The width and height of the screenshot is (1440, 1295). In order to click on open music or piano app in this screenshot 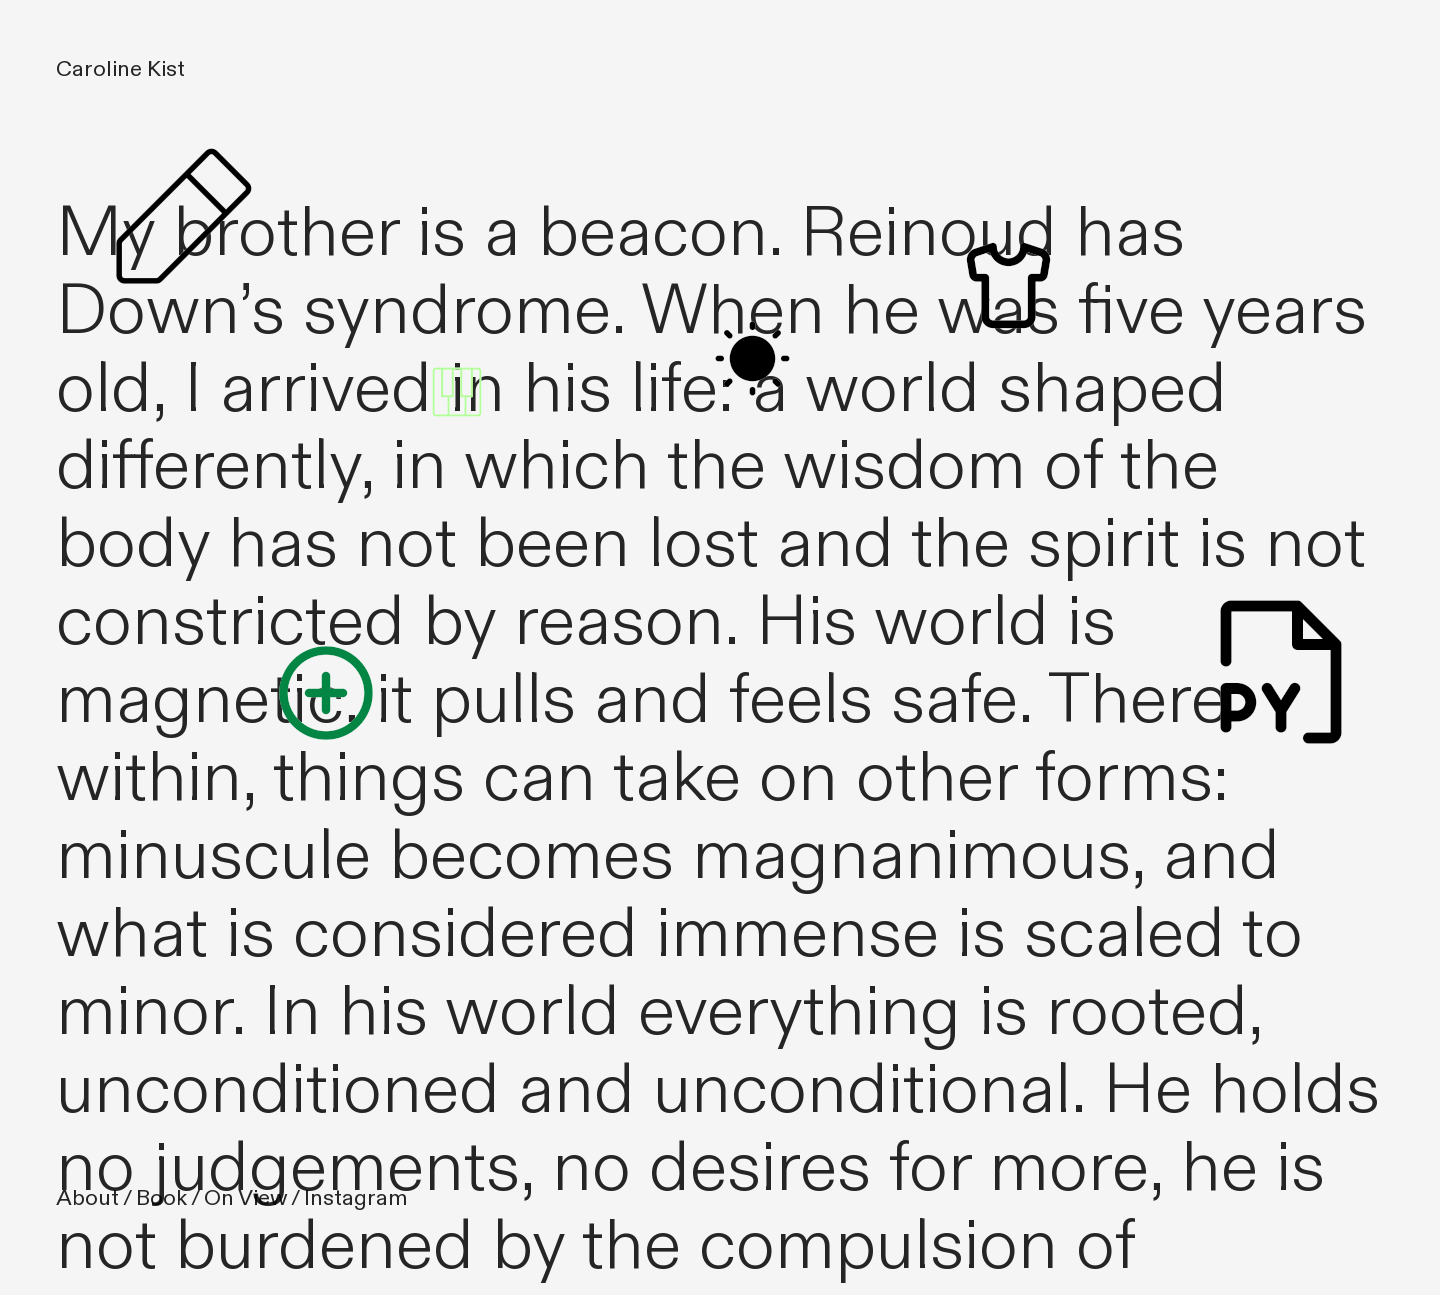, I will do `click(457, 392)`.